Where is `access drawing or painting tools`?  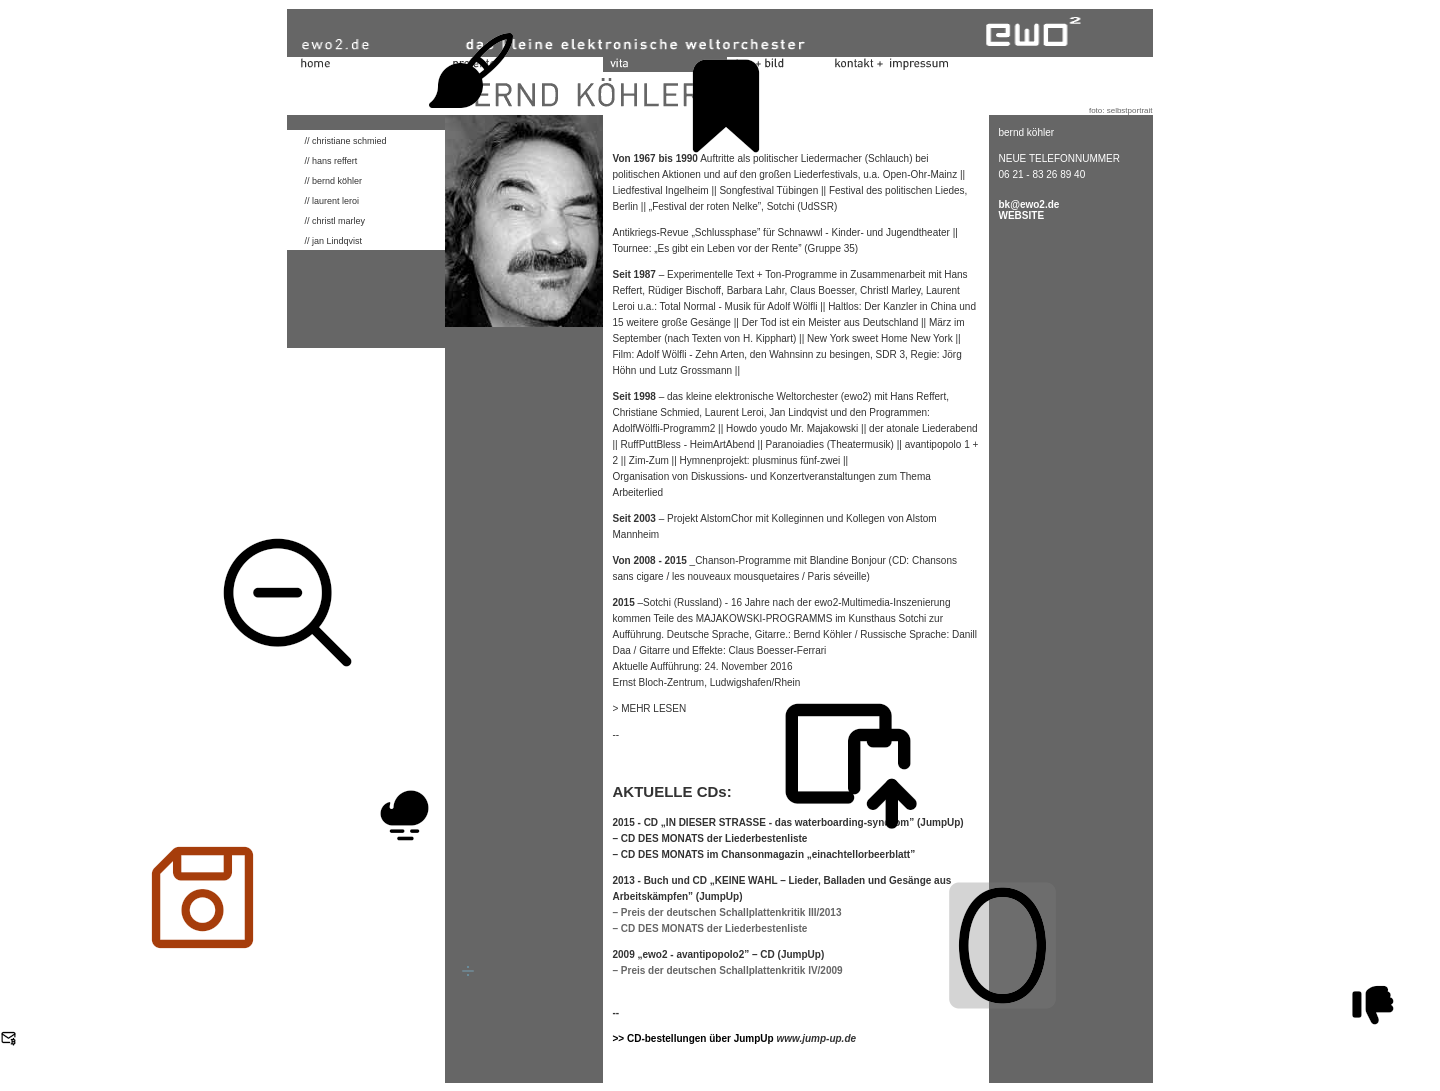
access drawing or painting tools is located at coordinates (474, 72).